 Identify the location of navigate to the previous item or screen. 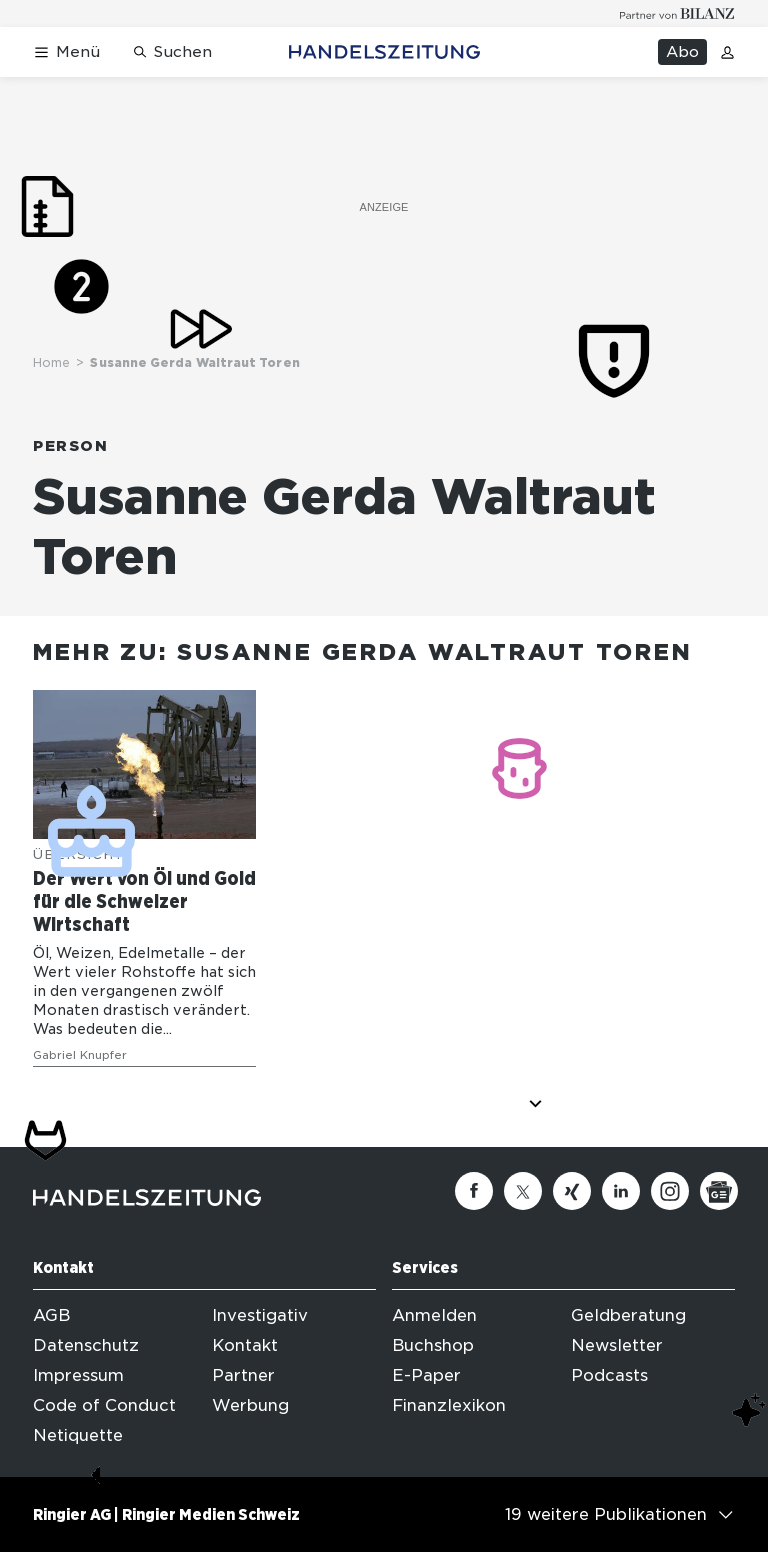
(96, 1475).